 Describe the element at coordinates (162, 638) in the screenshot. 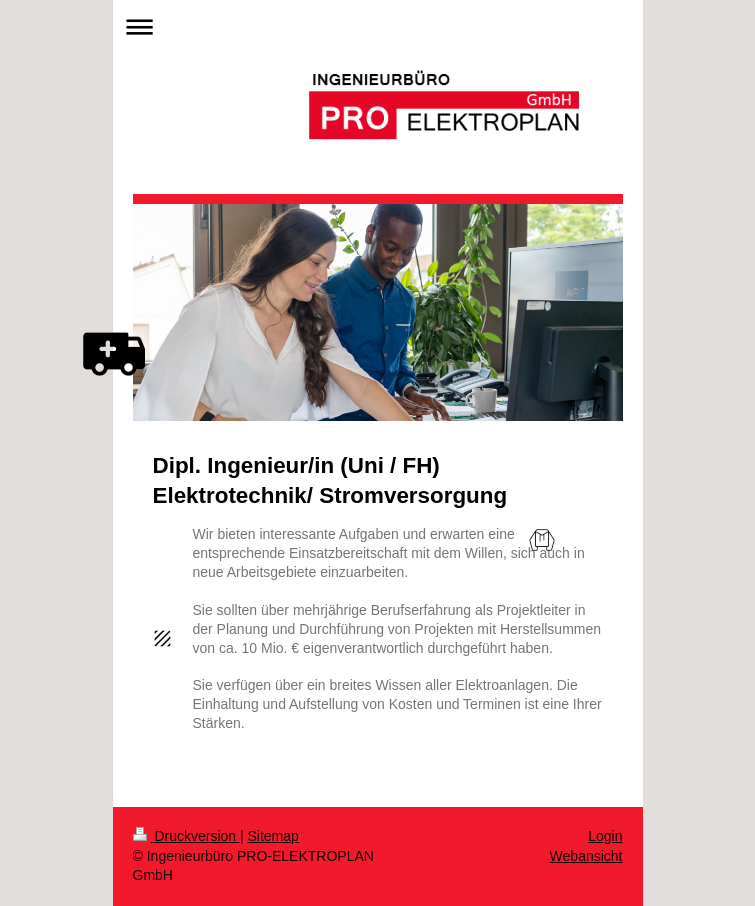

I see `apply a texture or pattern overlay` at that location.